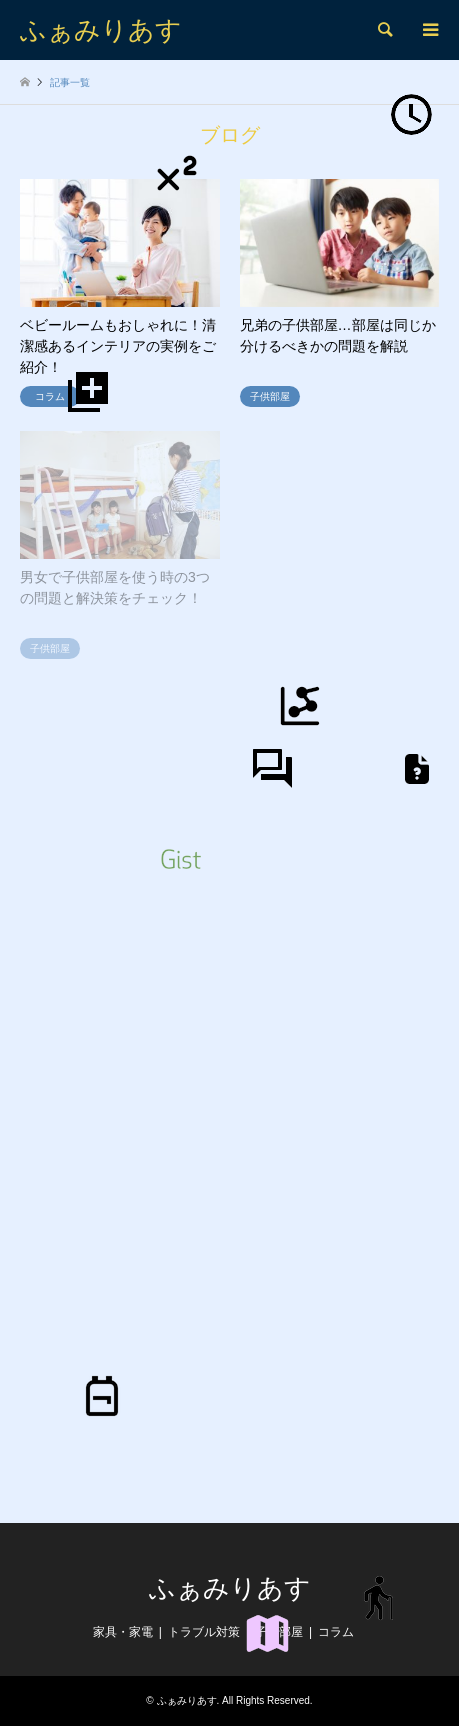 This screenshot has height=1726, width=459. I want to click on navigate to GitHub Gist service, so click(182, 859).